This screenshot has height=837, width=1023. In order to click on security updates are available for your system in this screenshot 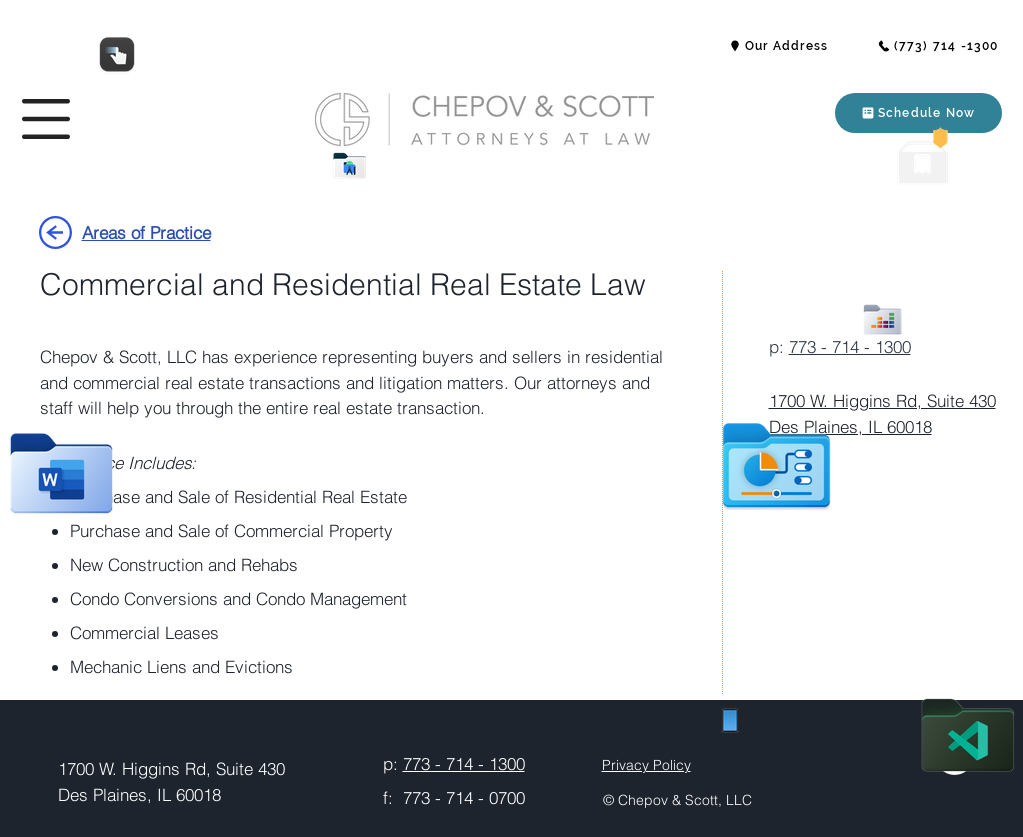, I will do `click(922, 155)`.